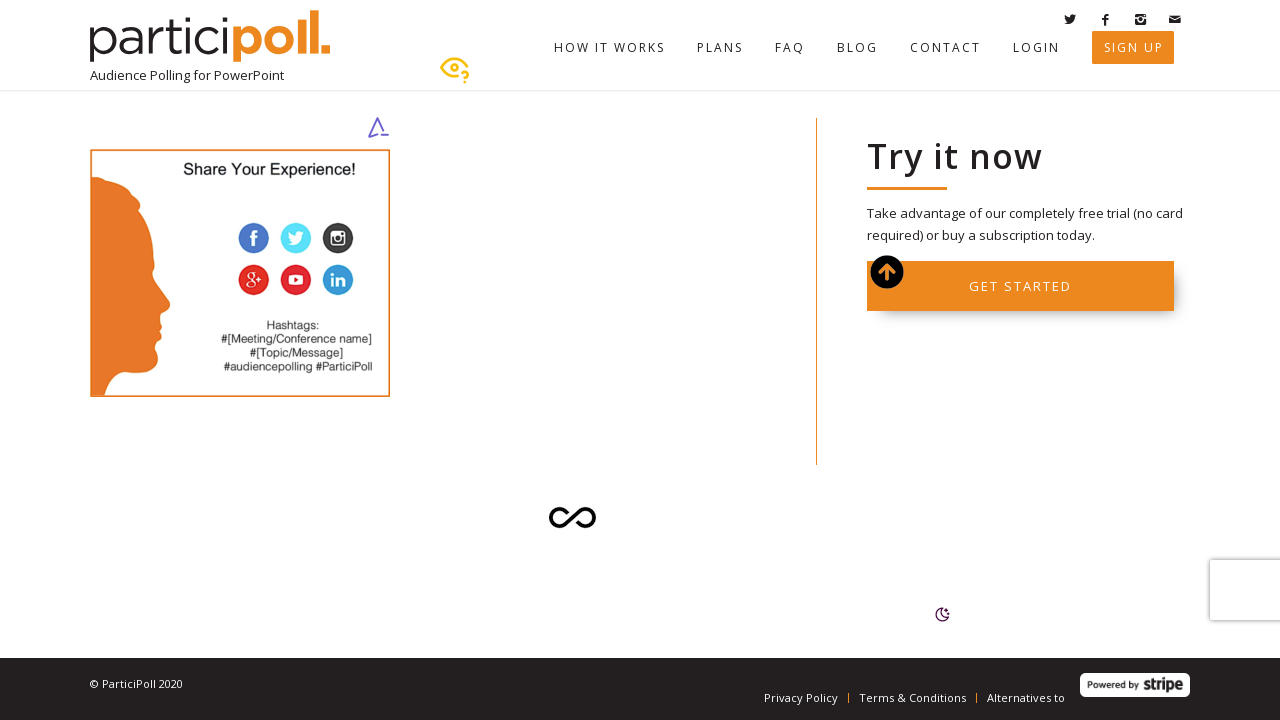 This screenshot has width=1280, height=720. Describe the element at coordinates (377, 127) in the screenshot. I see `remove a navigation waypoint` at that location.